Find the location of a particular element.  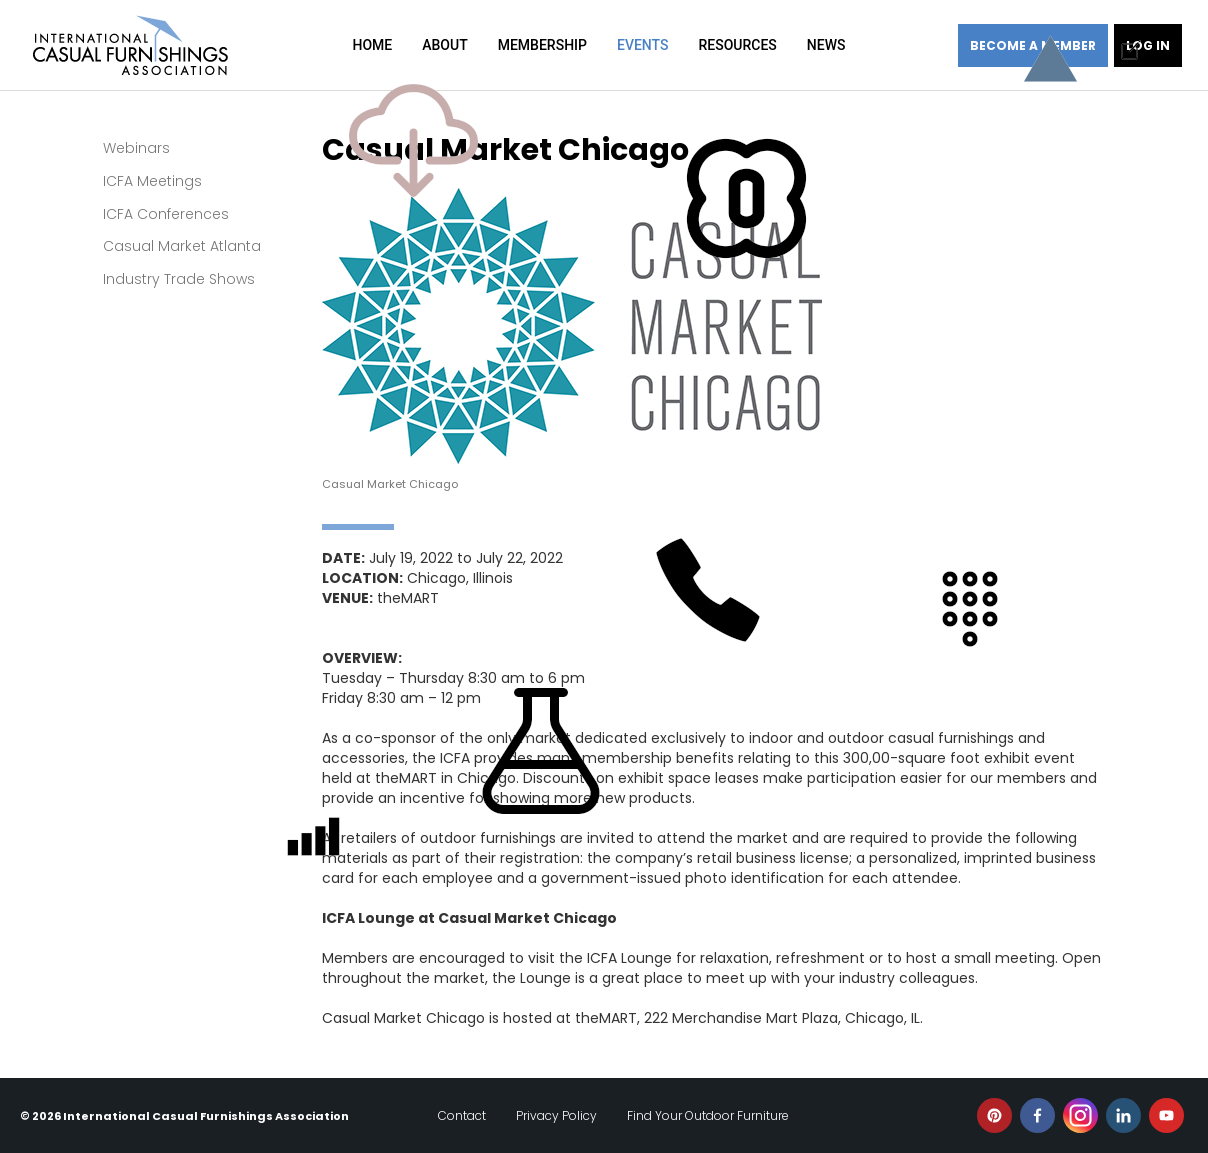

make a phone call is located at coordinates (708, 590).